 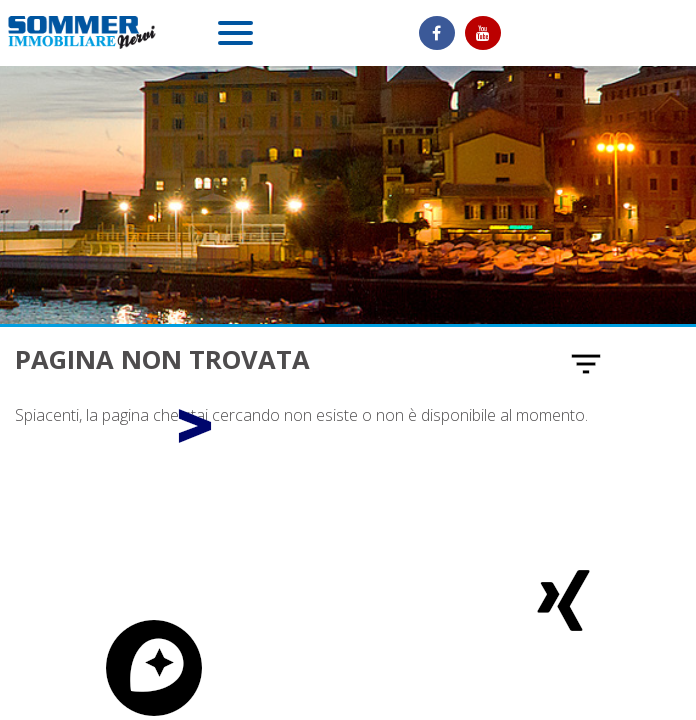 What do you see at coordinates (563, 600) in the screenshot?
I see `link to xing professional network profile` at bounding box center [563, 600].